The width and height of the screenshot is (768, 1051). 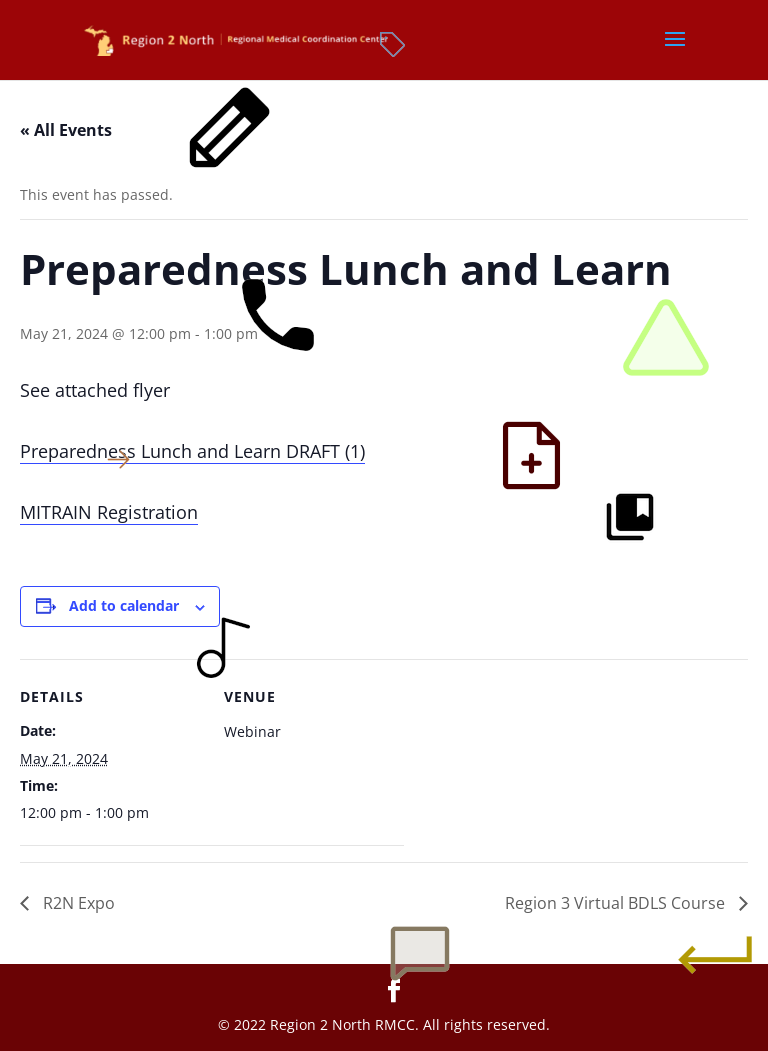 What do you see at coordinates (278, 315) in the screenshot?
I see `make a phone call` at bounding box center [278, 315].